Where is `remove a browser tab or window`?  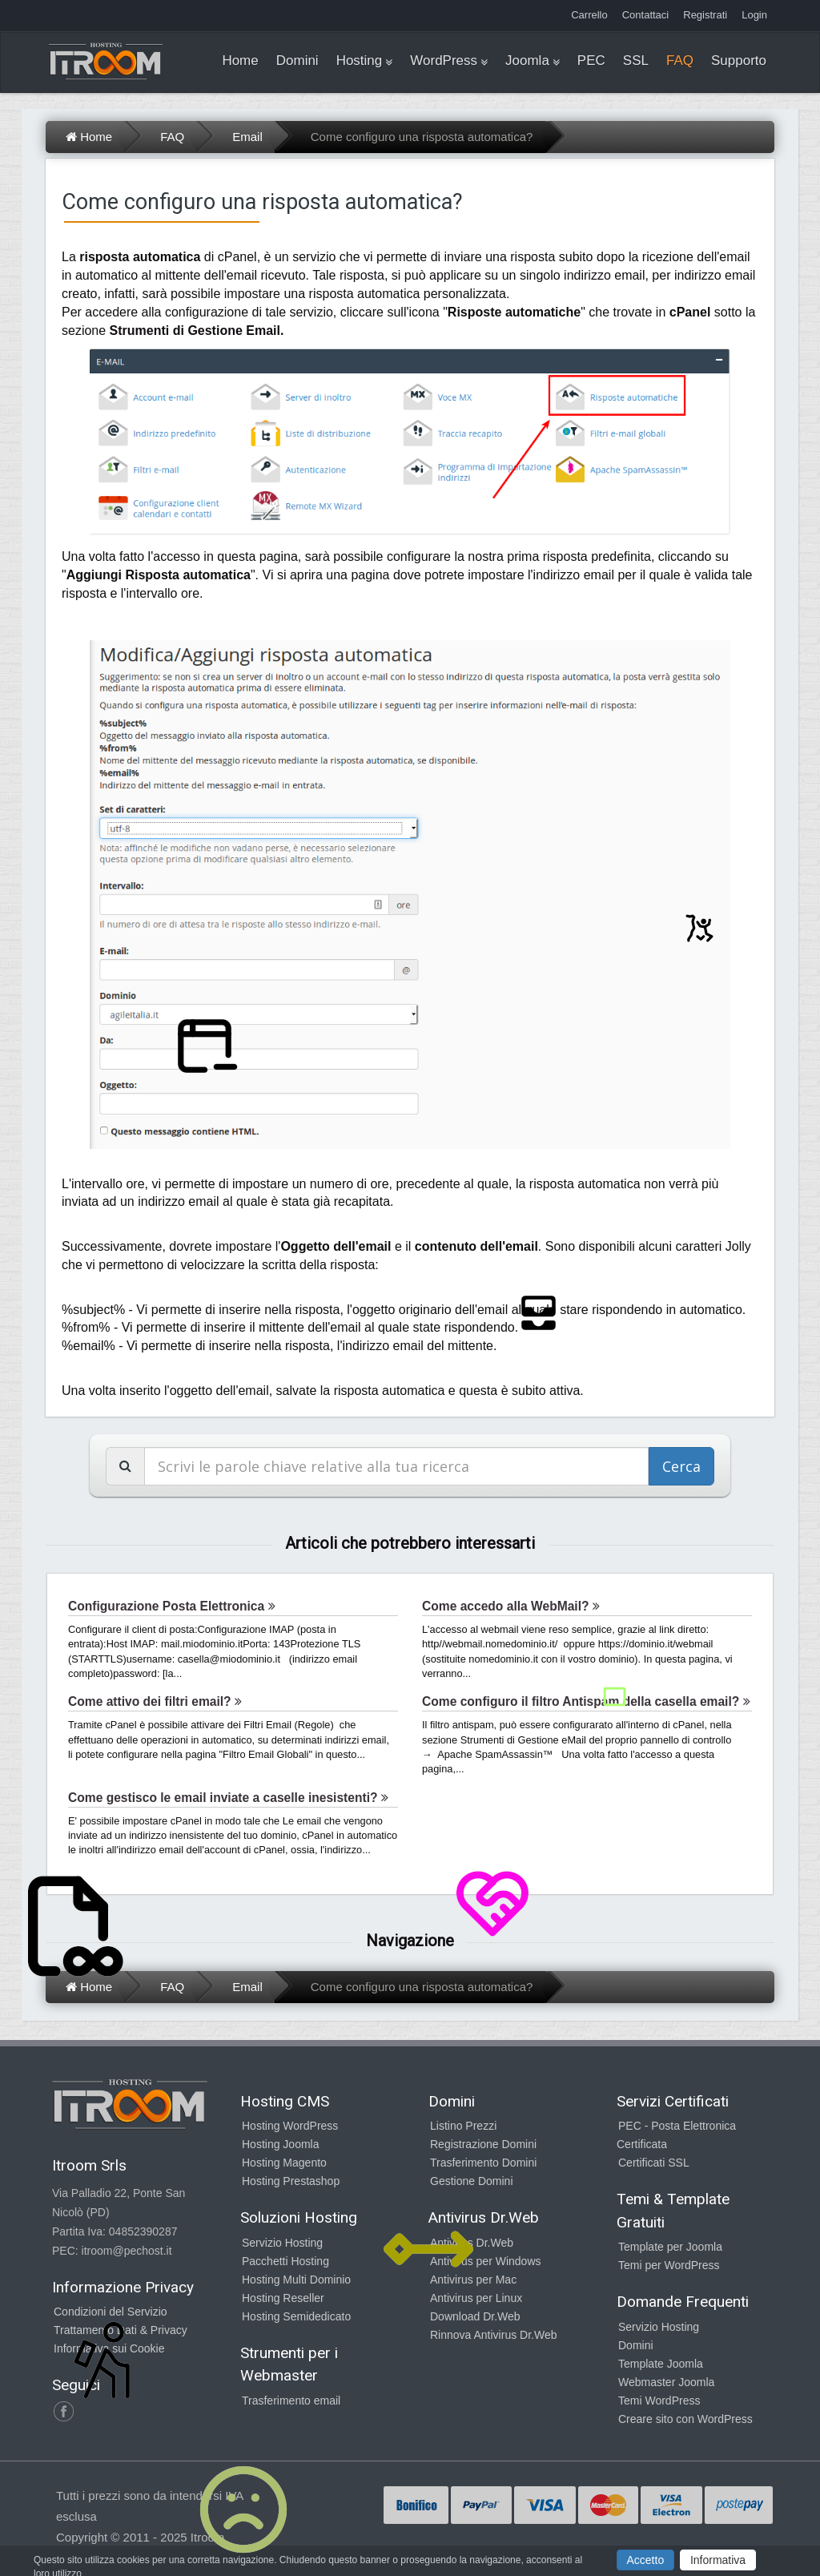 remove a browser tab or window is located at coordinates (204, 1046).